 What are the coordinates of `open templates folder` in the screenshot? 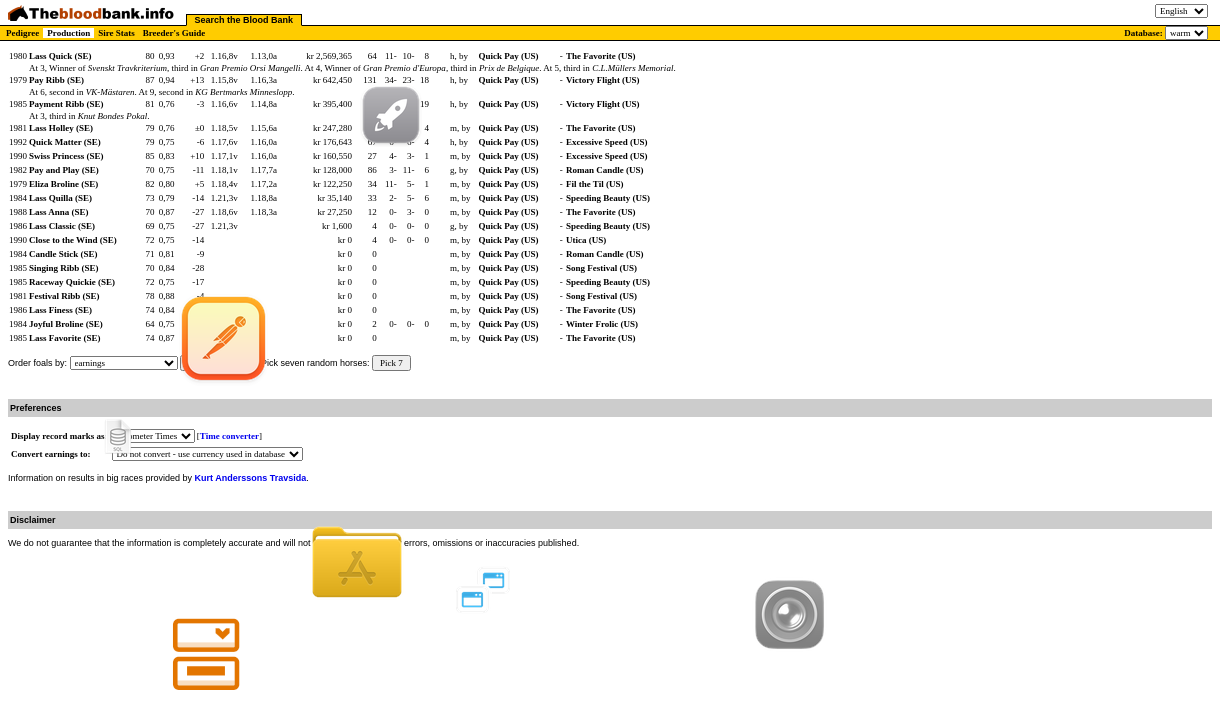 It's located at (357, 562).